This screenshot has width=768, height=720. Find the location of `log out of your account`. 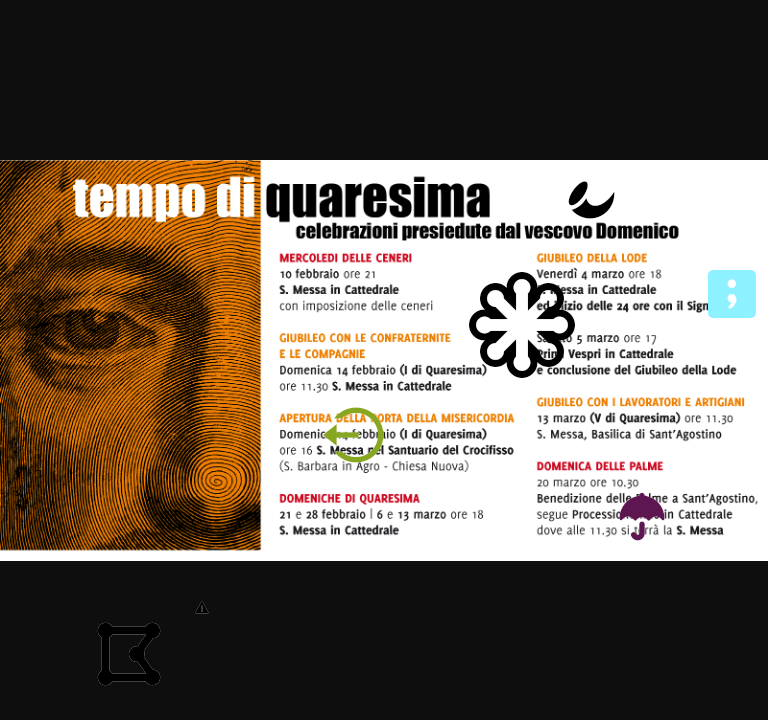

log out of your account is located at coordinates (356, 435).